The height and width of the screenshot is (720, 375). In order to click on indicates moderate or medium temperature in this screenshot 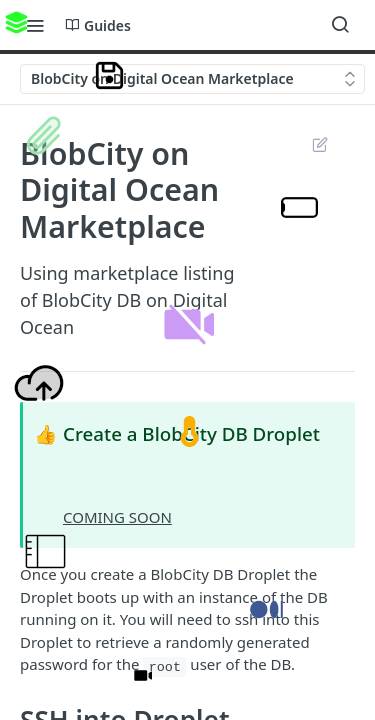, I will do `click(189, 431)`.